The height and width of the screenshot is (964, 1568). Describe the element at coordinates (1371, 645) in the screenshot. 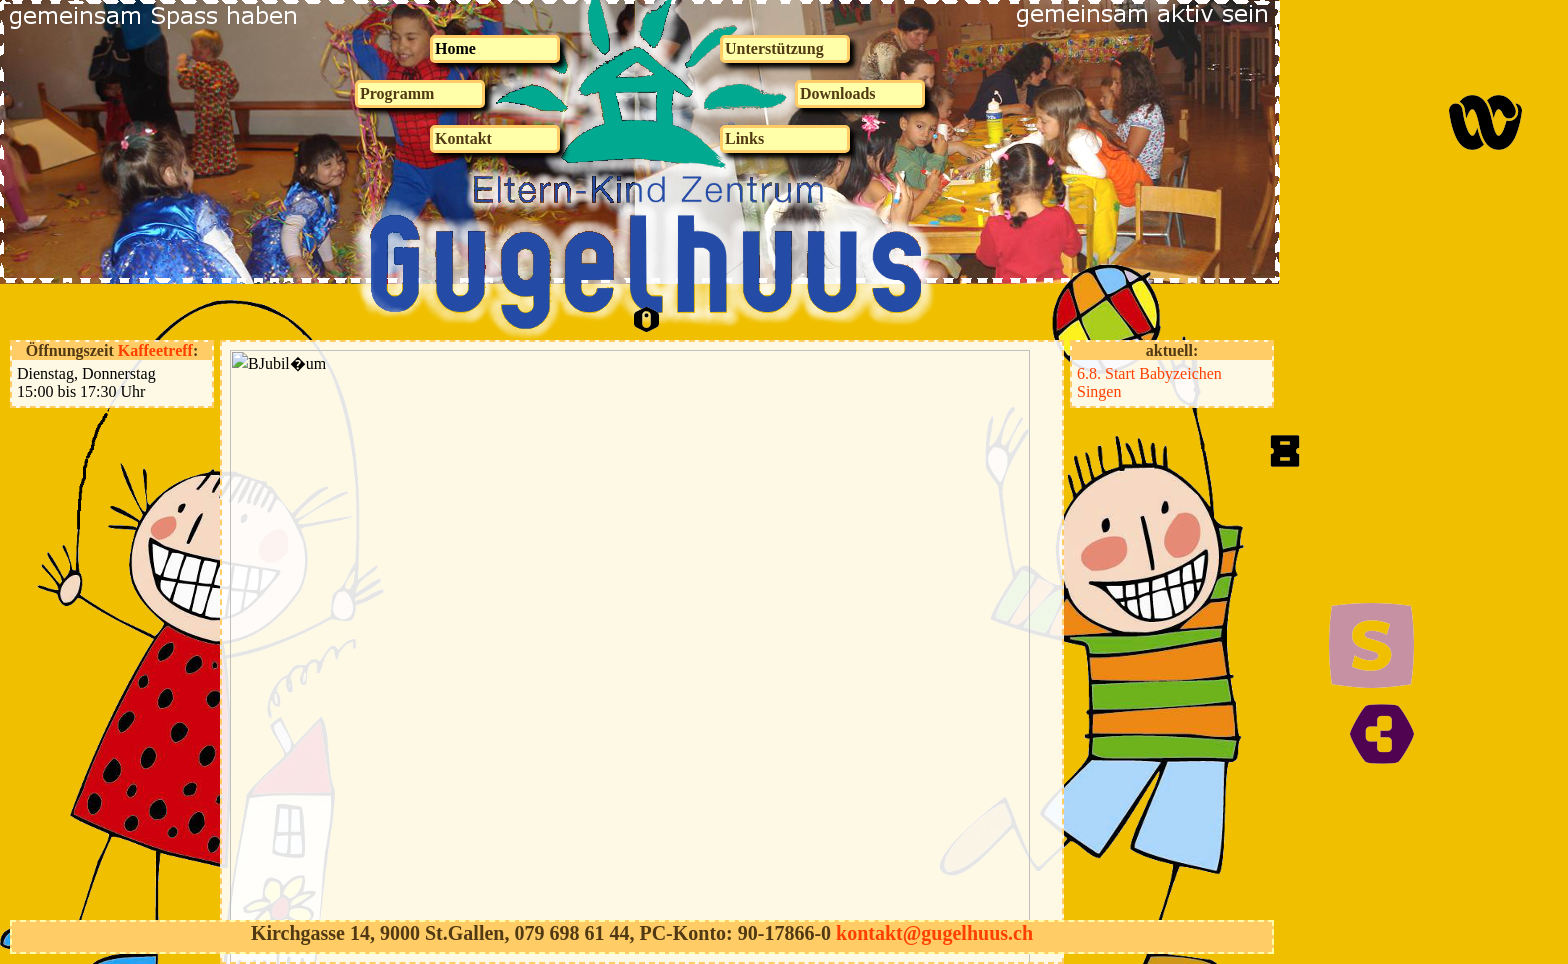

I see `open the Sellfy e-commerce platform` at that location.